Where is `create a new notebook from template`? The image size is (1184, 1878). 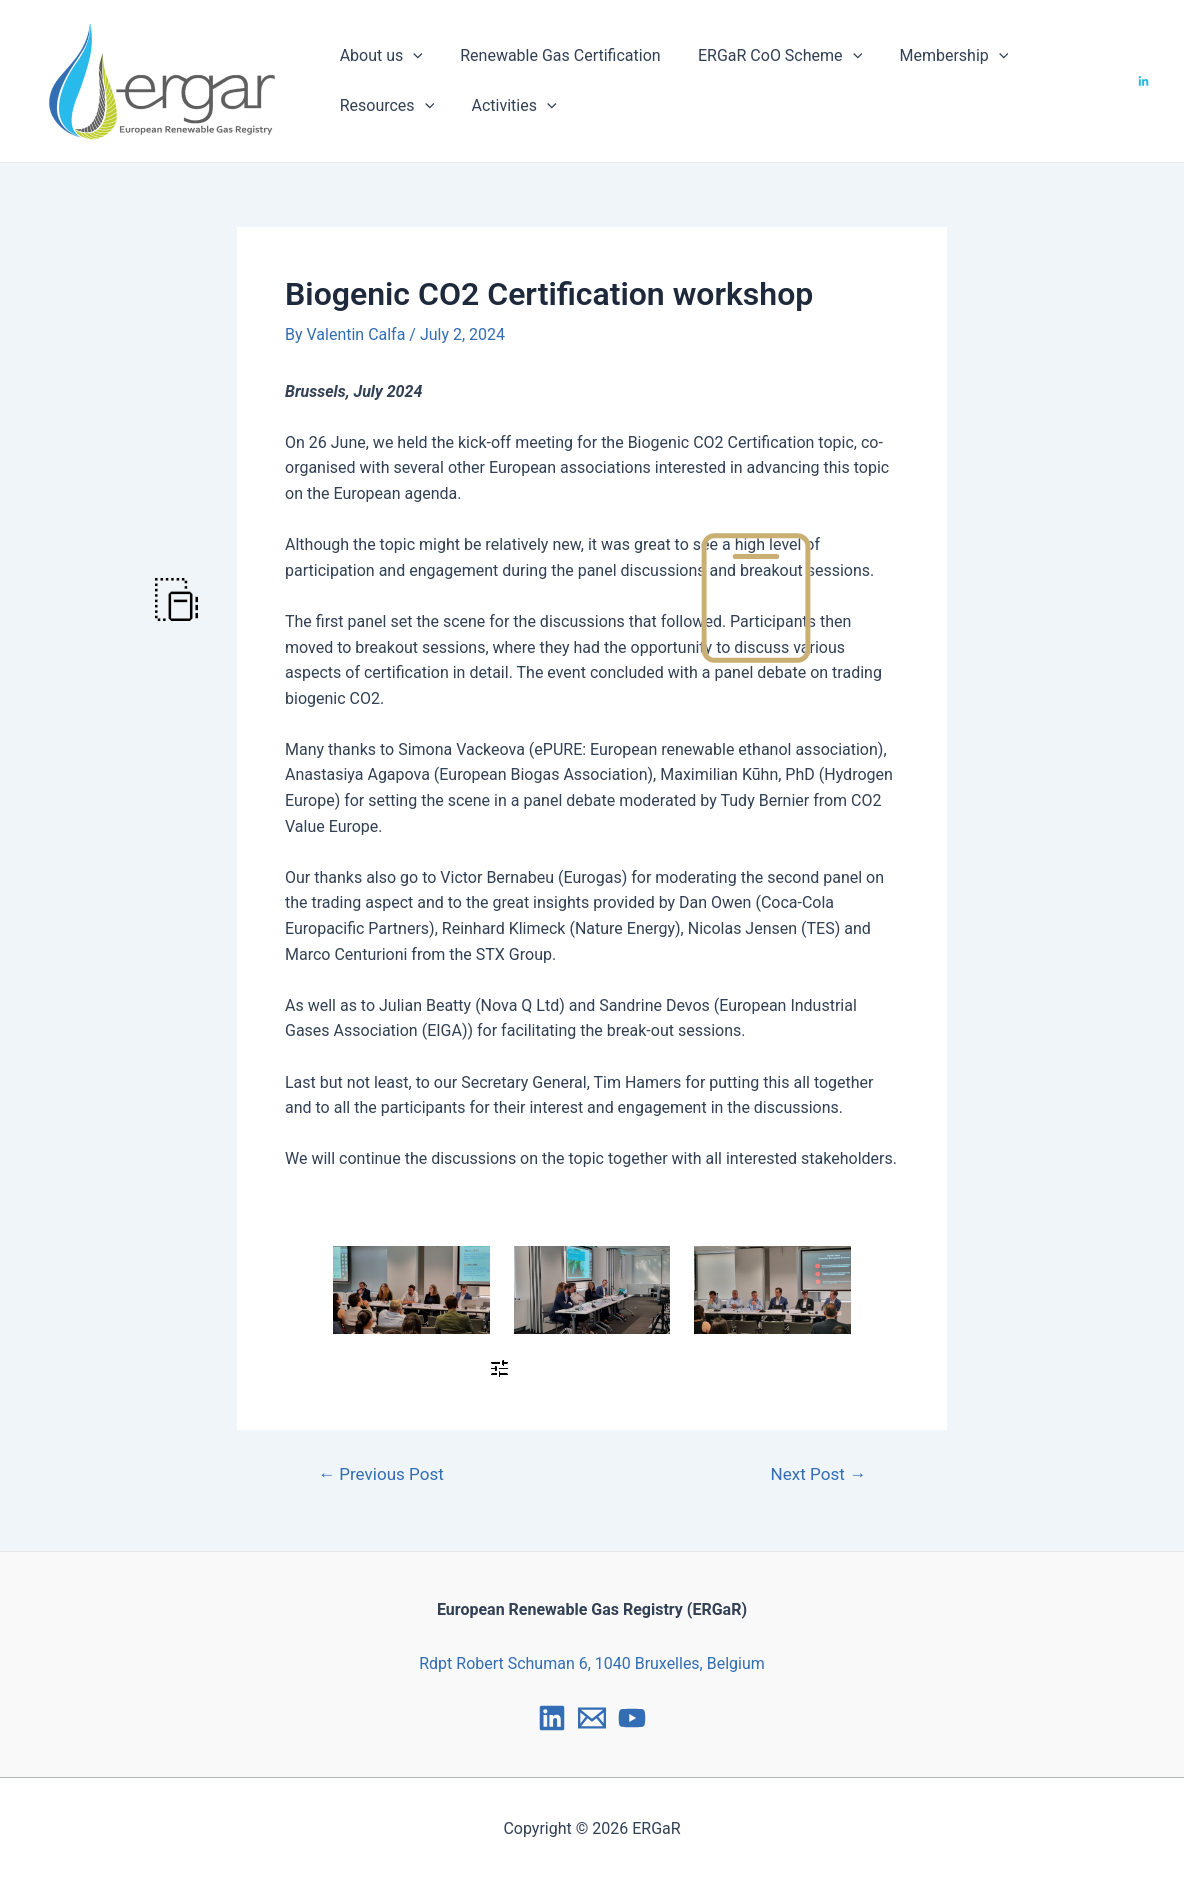
create a new notebook from template is located at coordinates (176, 599).